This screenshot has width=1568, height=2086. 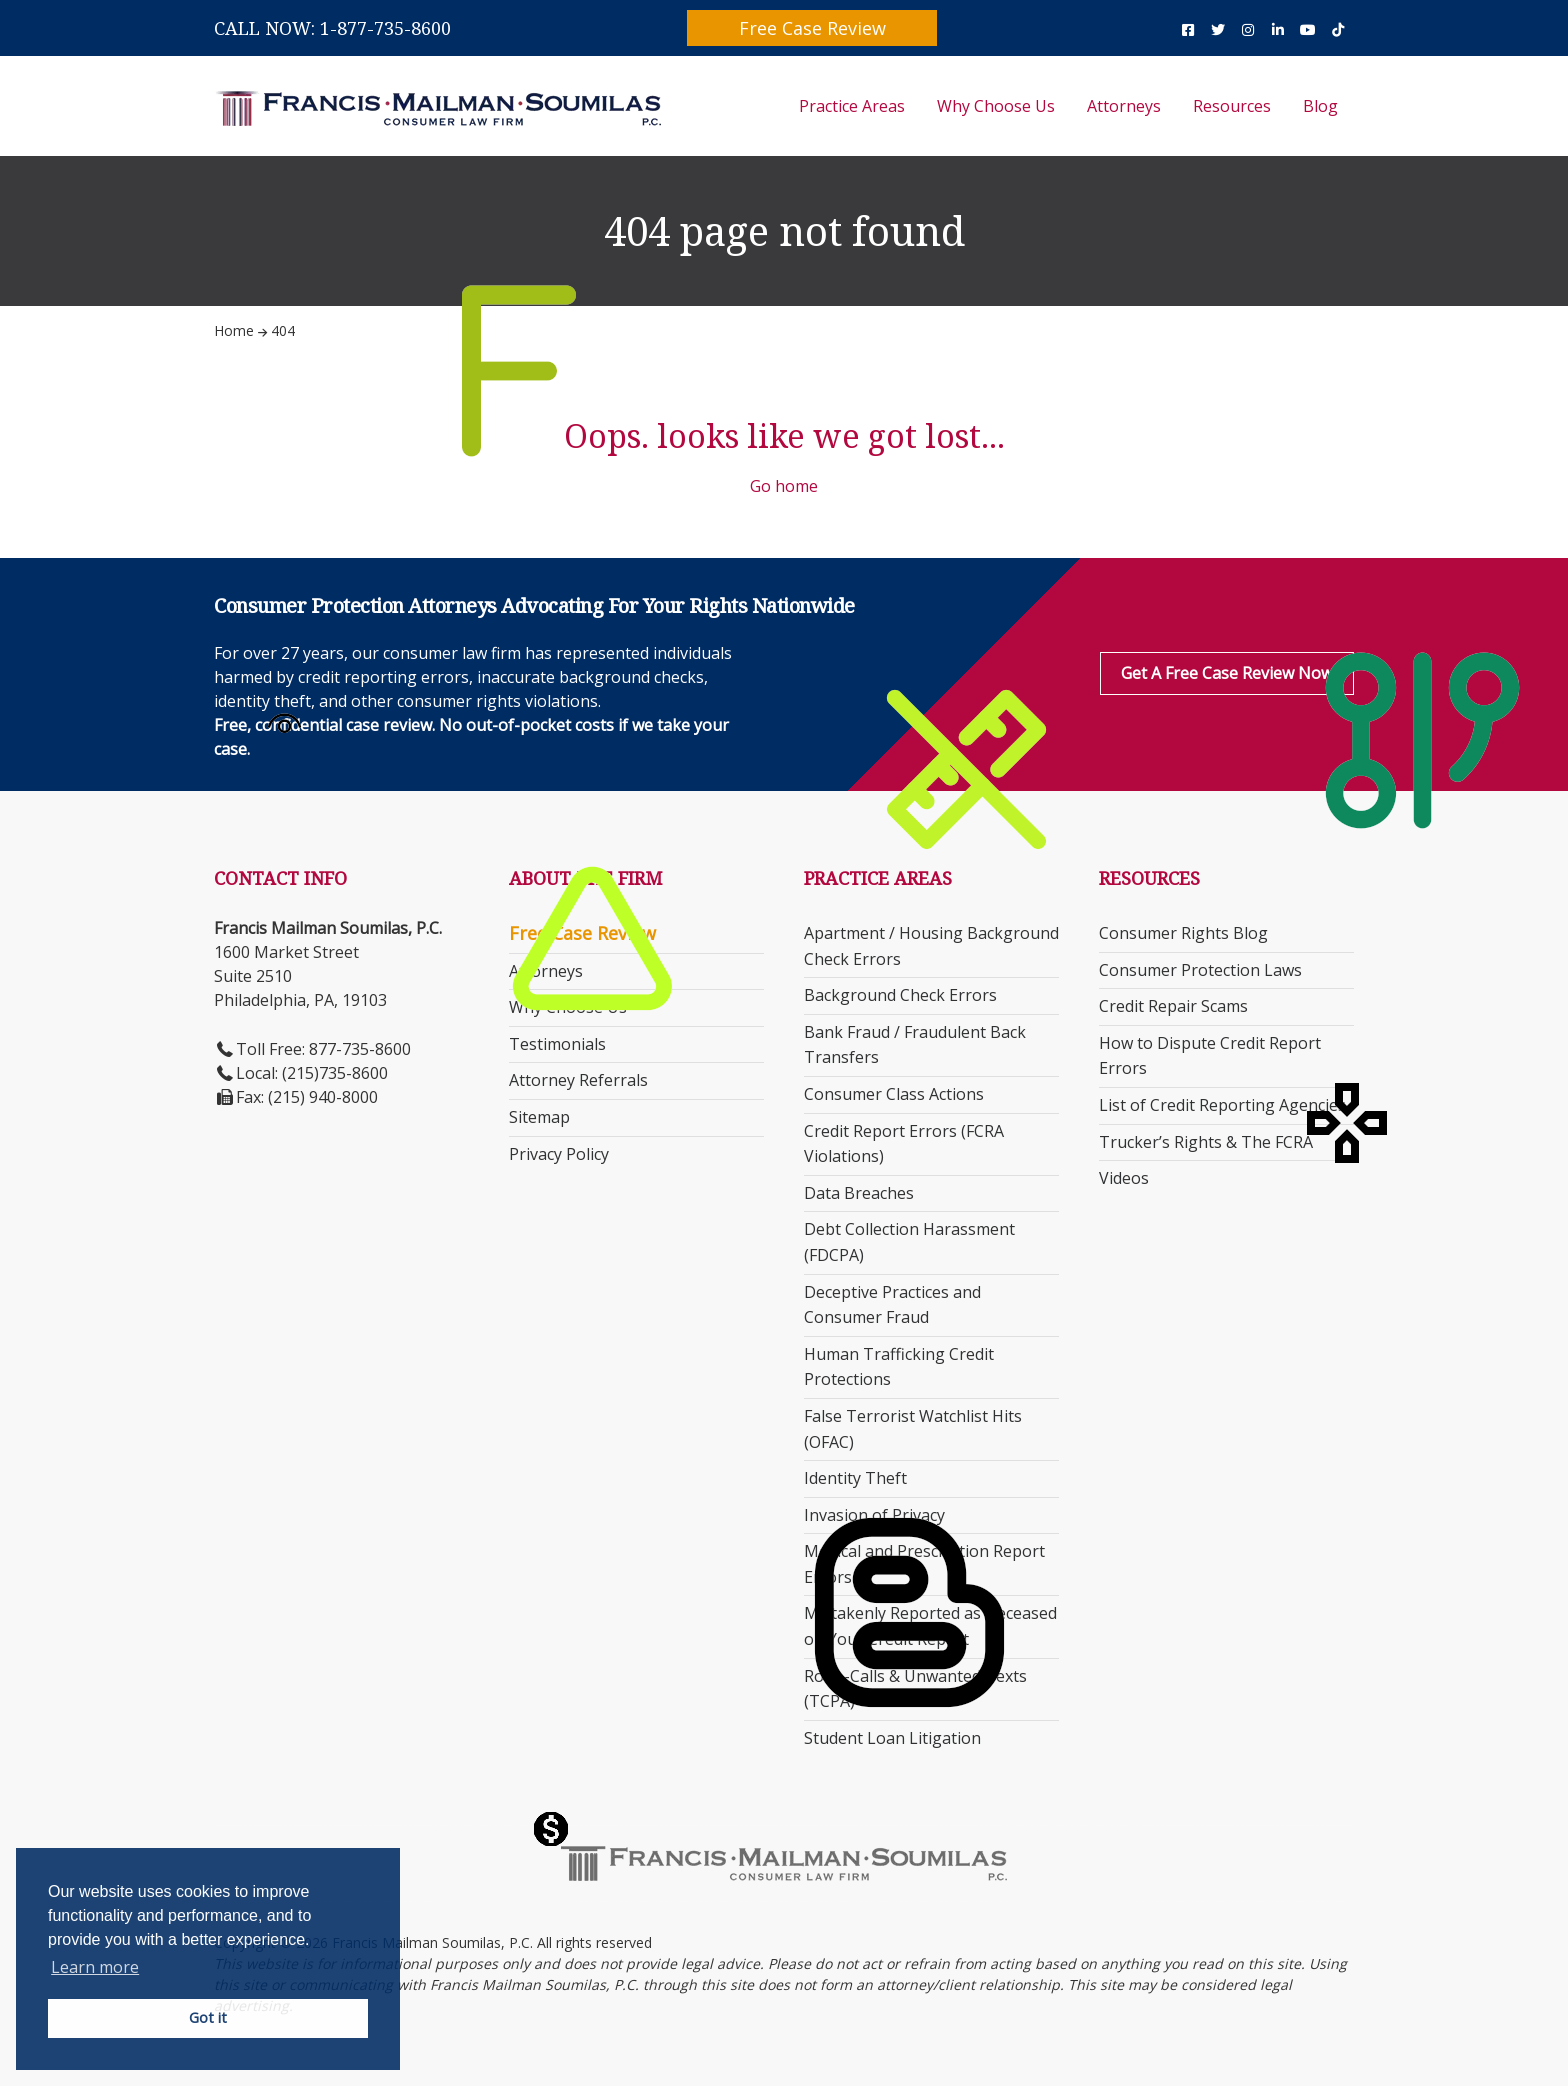 What do you see at coordinates (1422, 740) in the screenshot?
I see `view repository commit history` at bounding box center [1422, 740].